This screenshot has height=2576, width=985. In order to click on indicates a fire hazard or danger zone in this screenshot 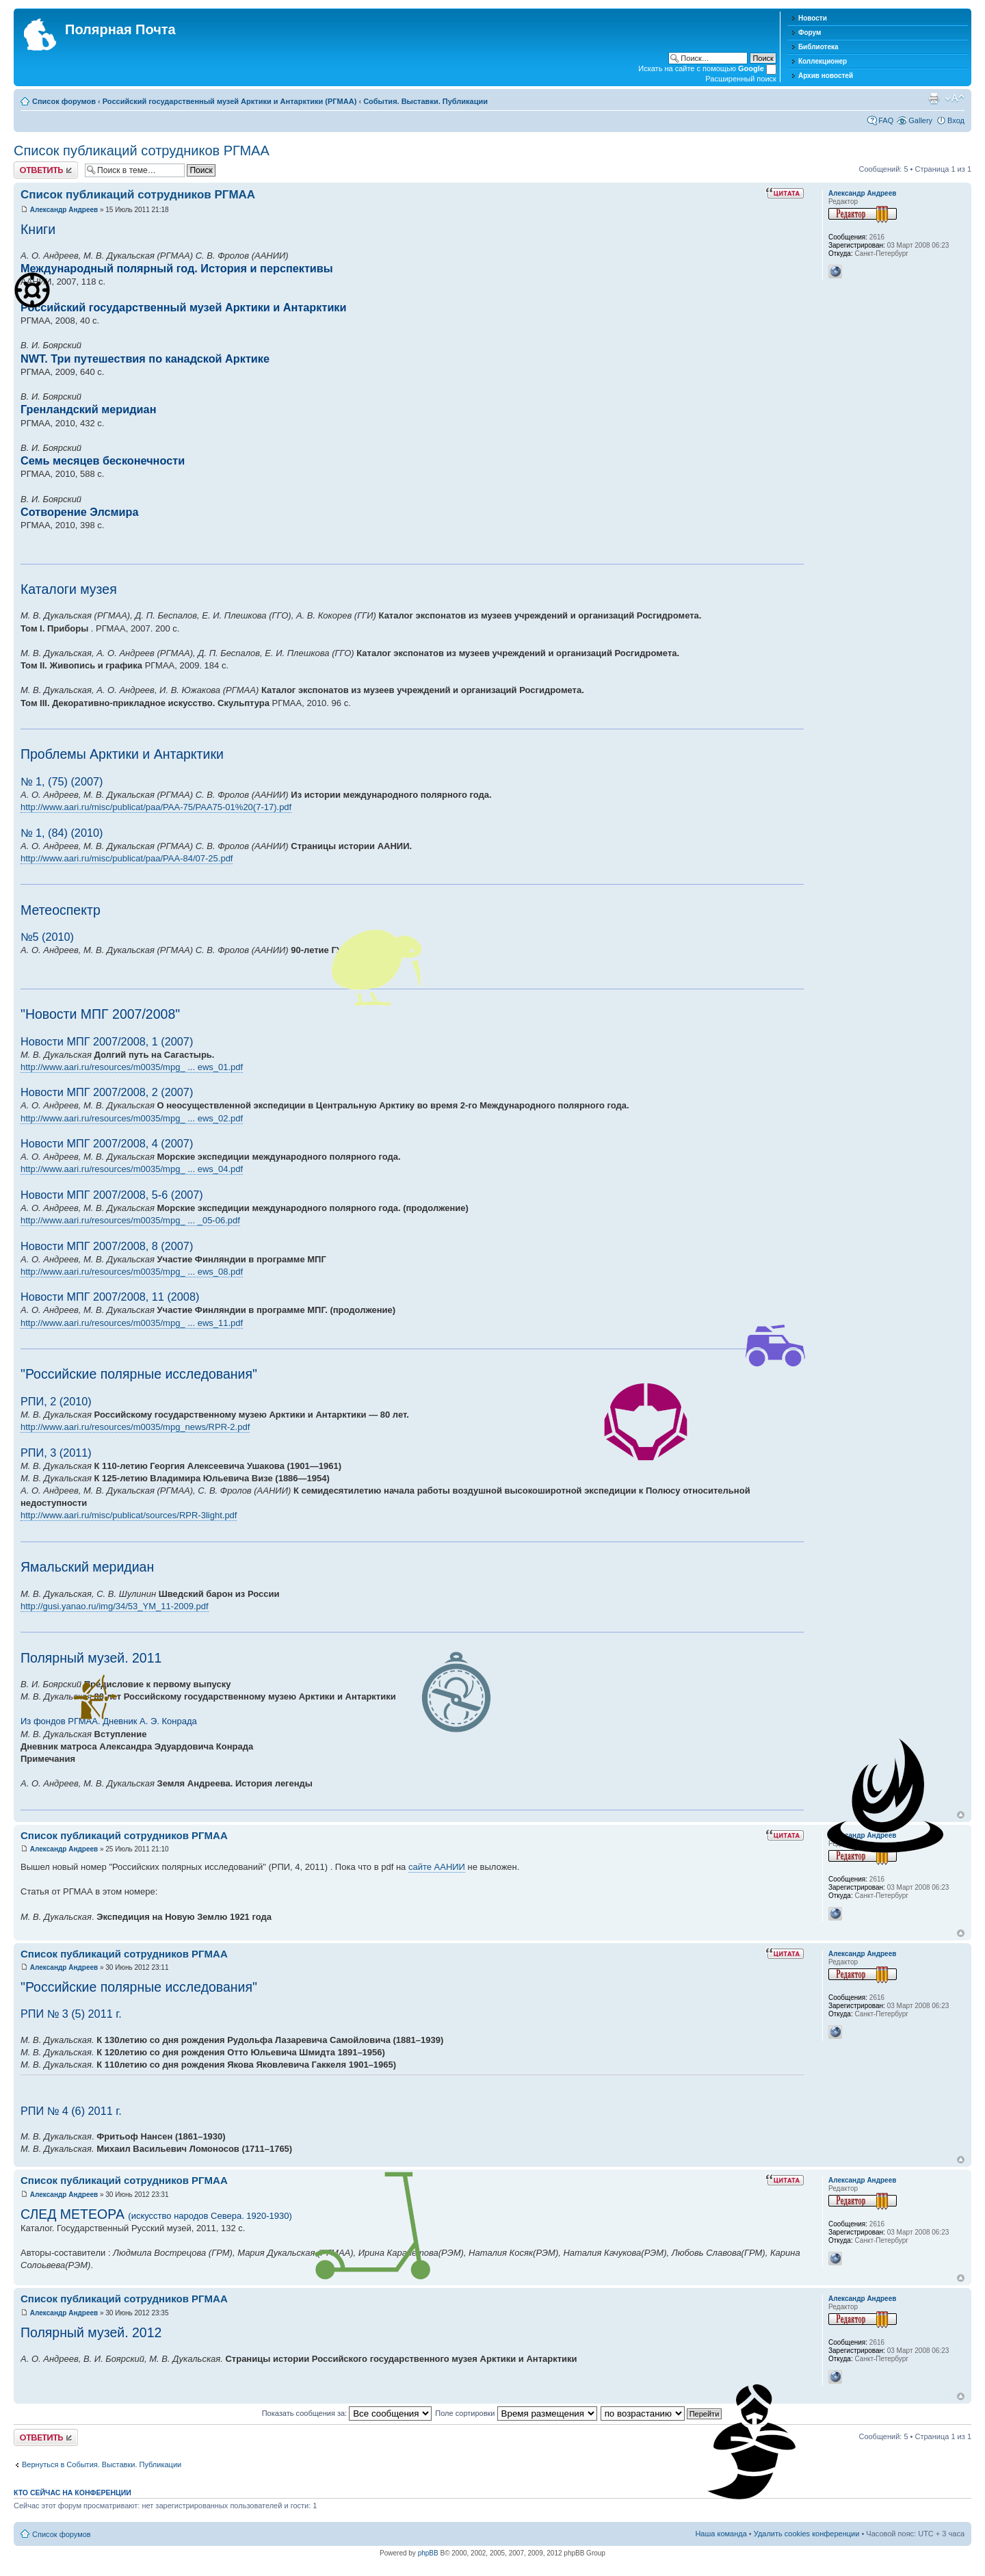, I will do `click(885, 1794)`.